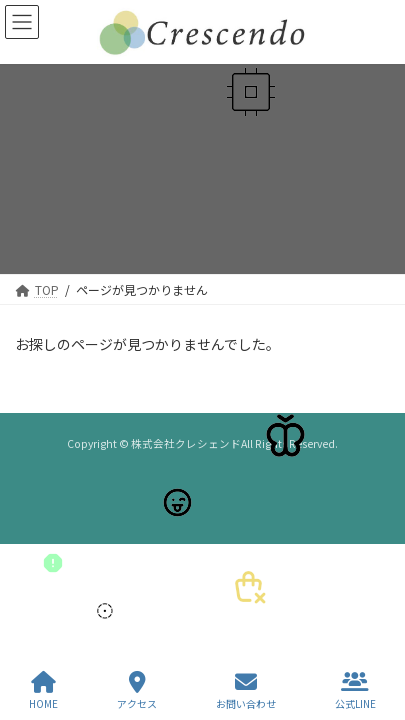  Describe the element at coordinates (53, 563) in the screenshot. I see `indicates a critical error or warning` at that location.